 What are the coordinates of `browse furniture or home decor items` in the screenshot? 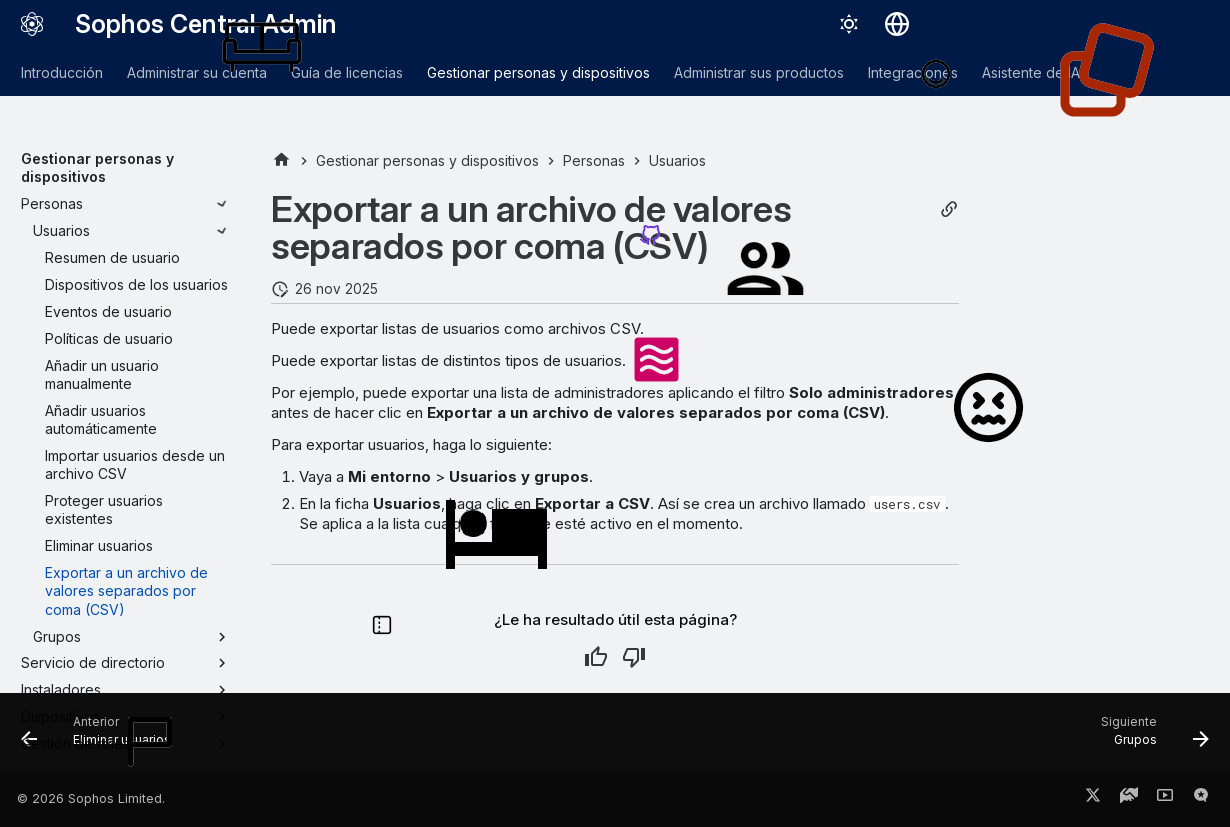 It's located at (262, 46).